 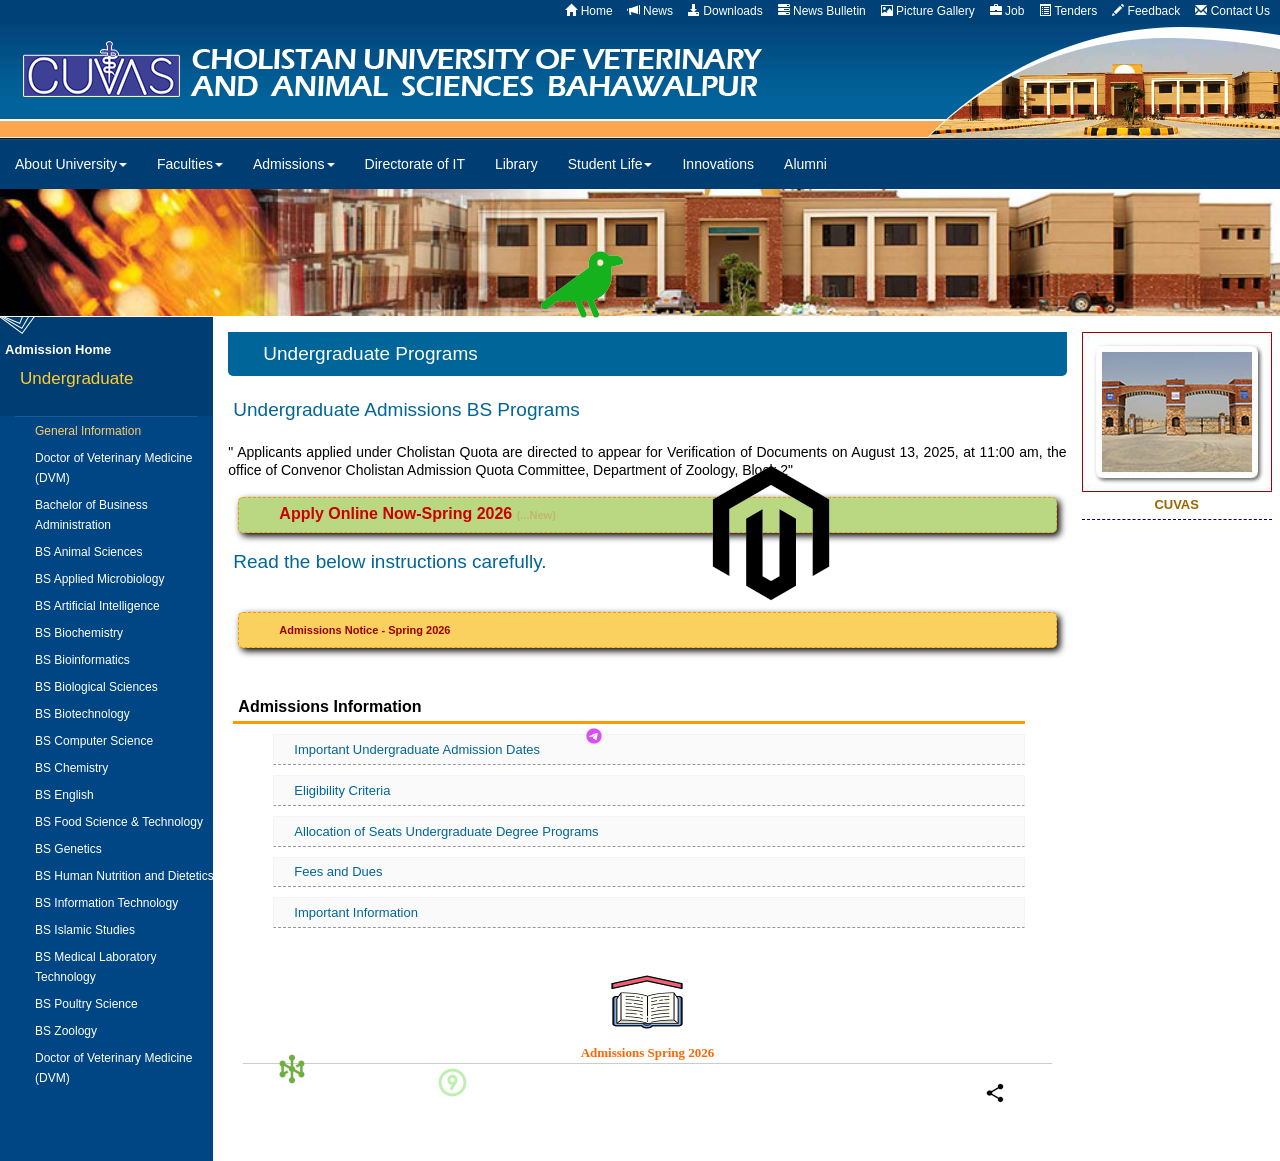 What do you see at coordinates (594, 736) in the screenshot?
I see `open Telegram messaging app` at bounding box center [594, 736].